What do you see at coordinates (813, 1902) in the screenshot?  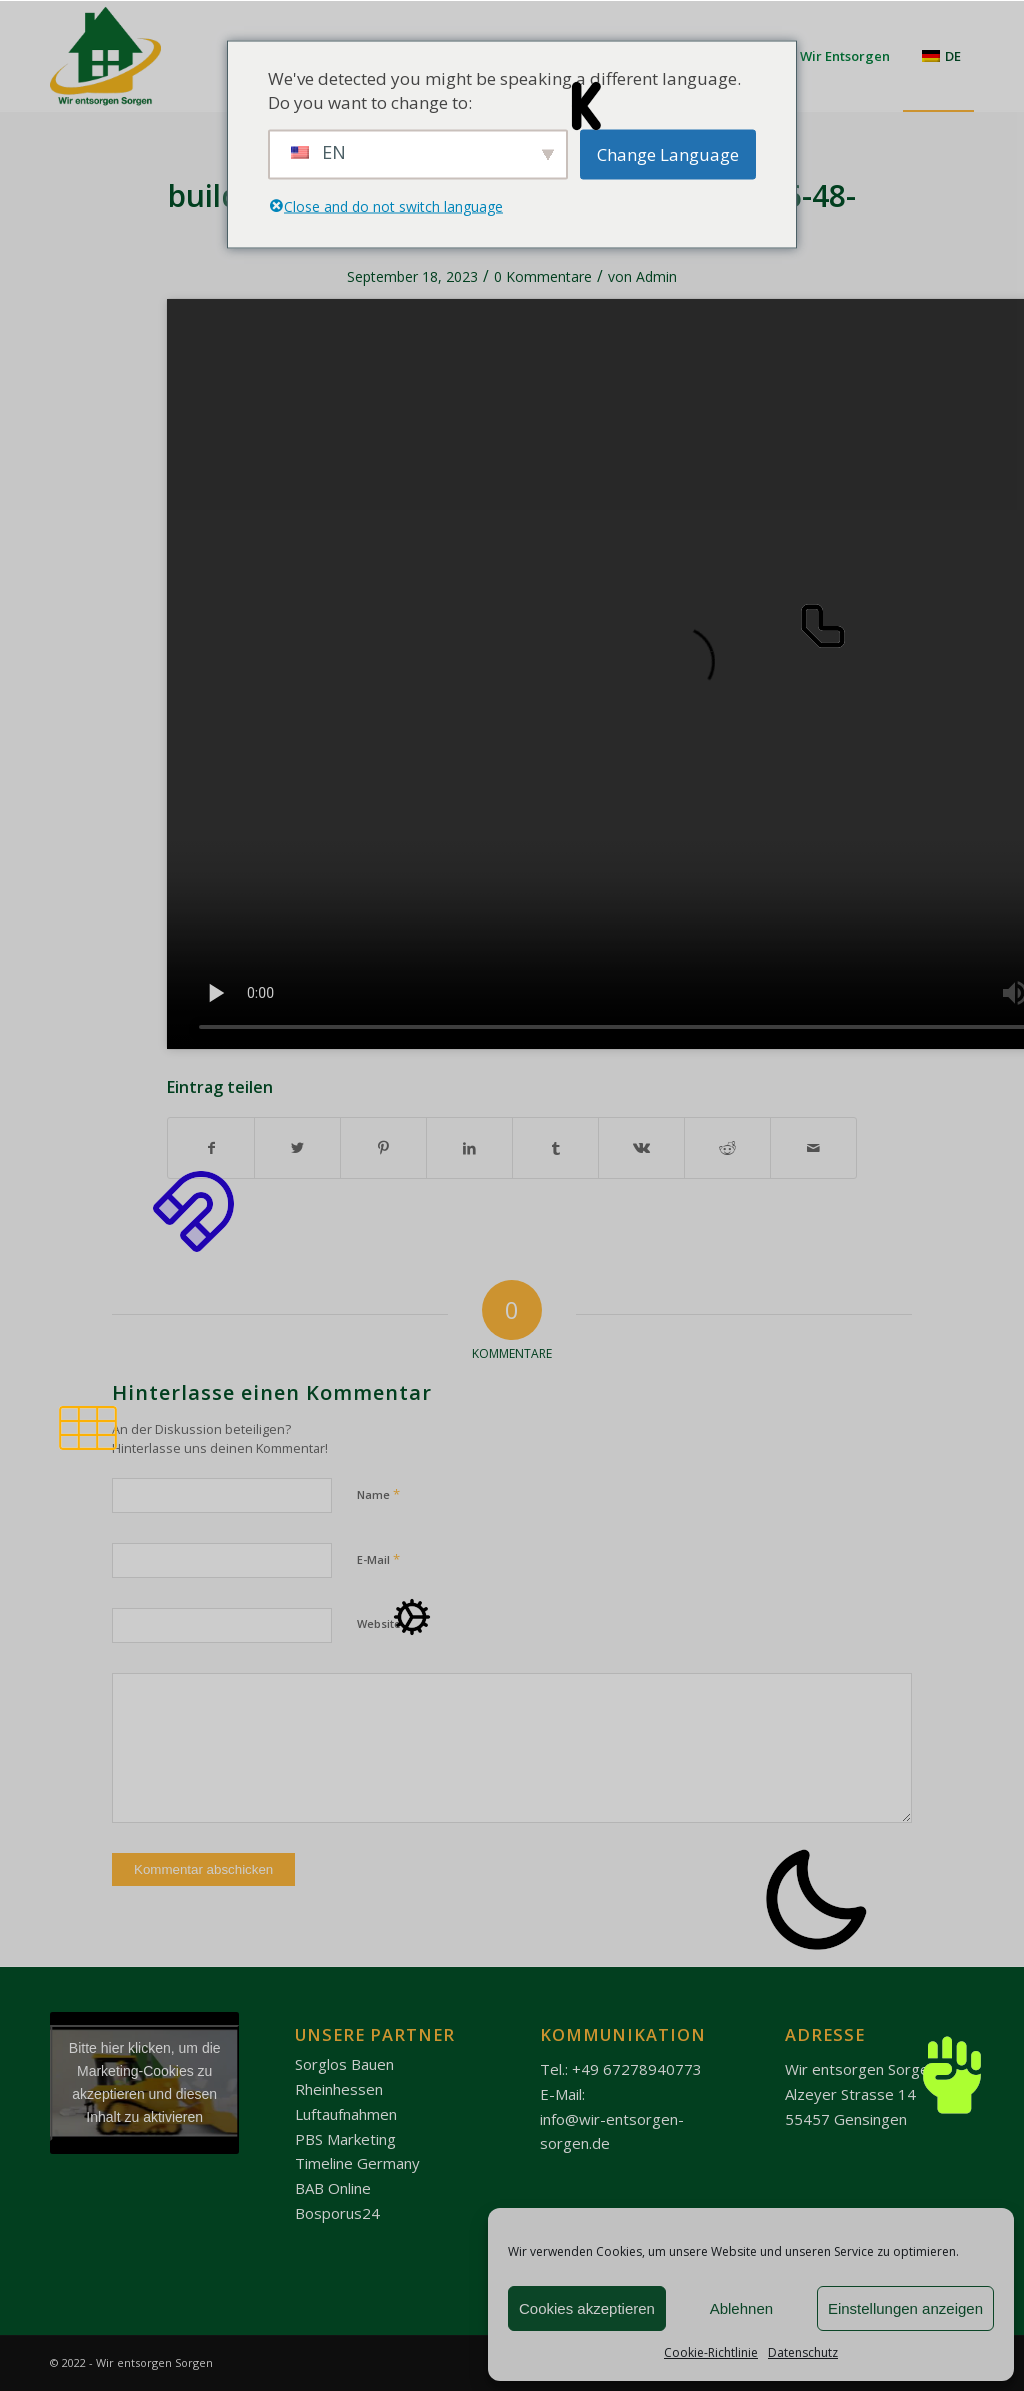 I see `toggle dark mode or night theme` at bounding box center [813, 1902].